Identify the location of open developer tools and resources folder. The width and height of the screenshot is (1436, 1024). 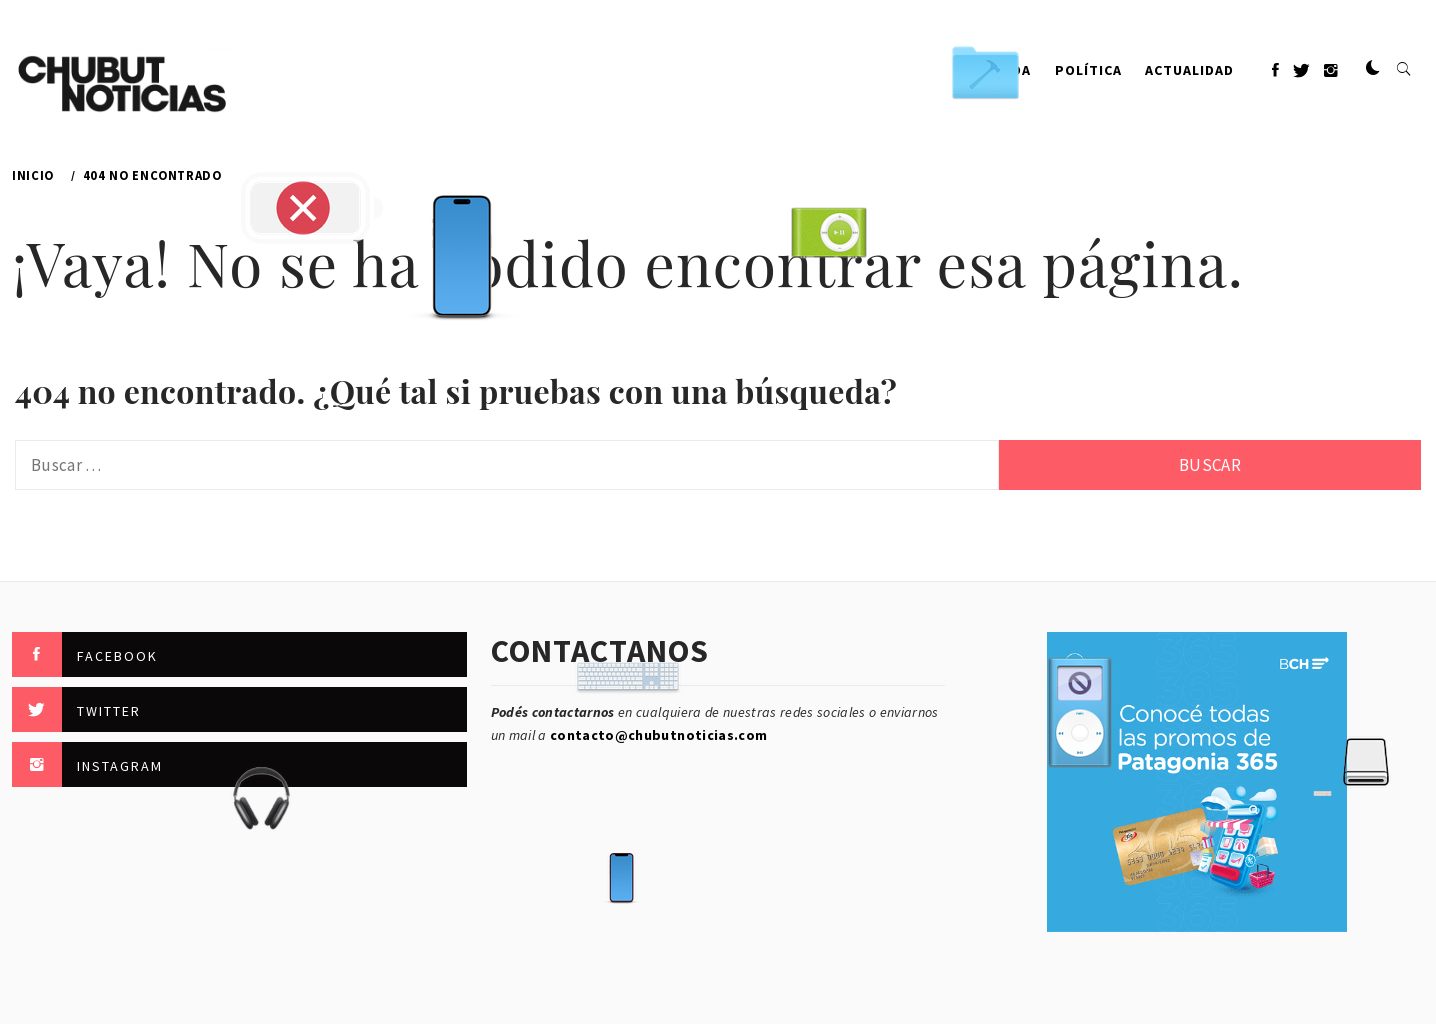
(985, 72).